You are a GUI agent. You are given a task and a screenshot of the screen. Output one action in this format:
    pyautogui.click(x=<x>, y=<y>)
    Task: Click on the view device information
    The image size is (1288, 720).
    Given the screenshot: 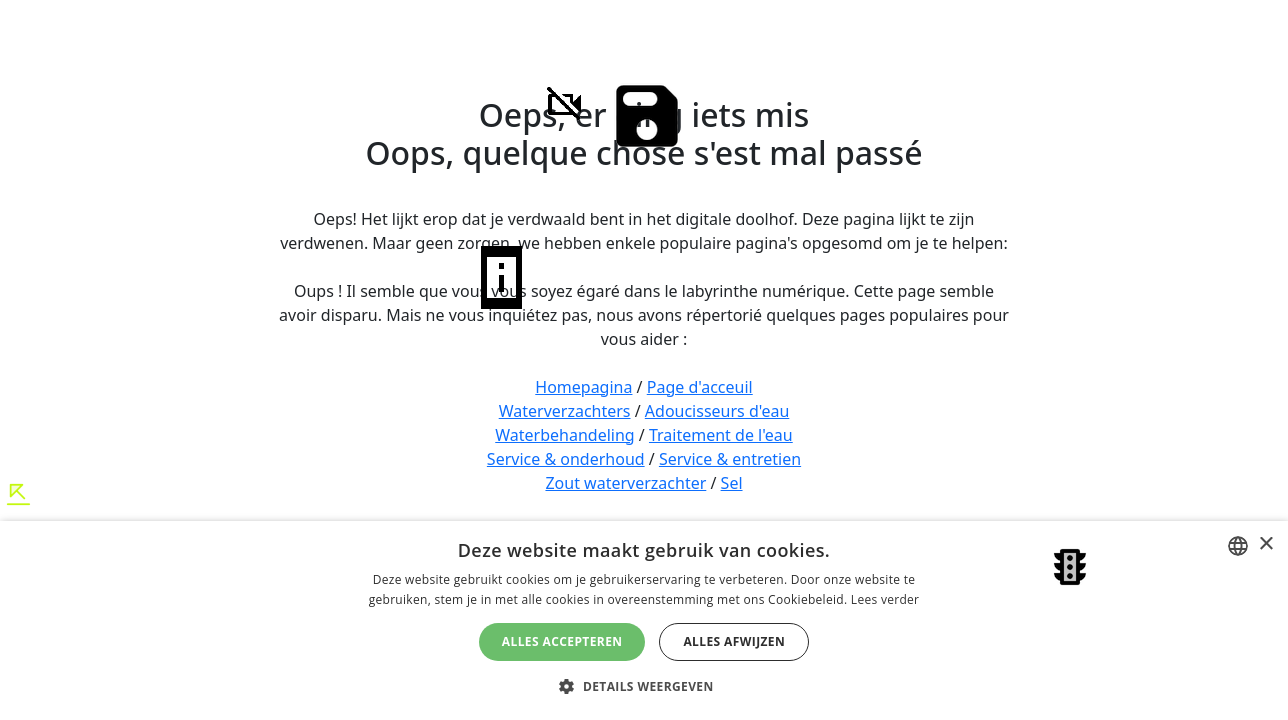 What is the action you would take?
    pyautogui.click(x=501, y=277)
    